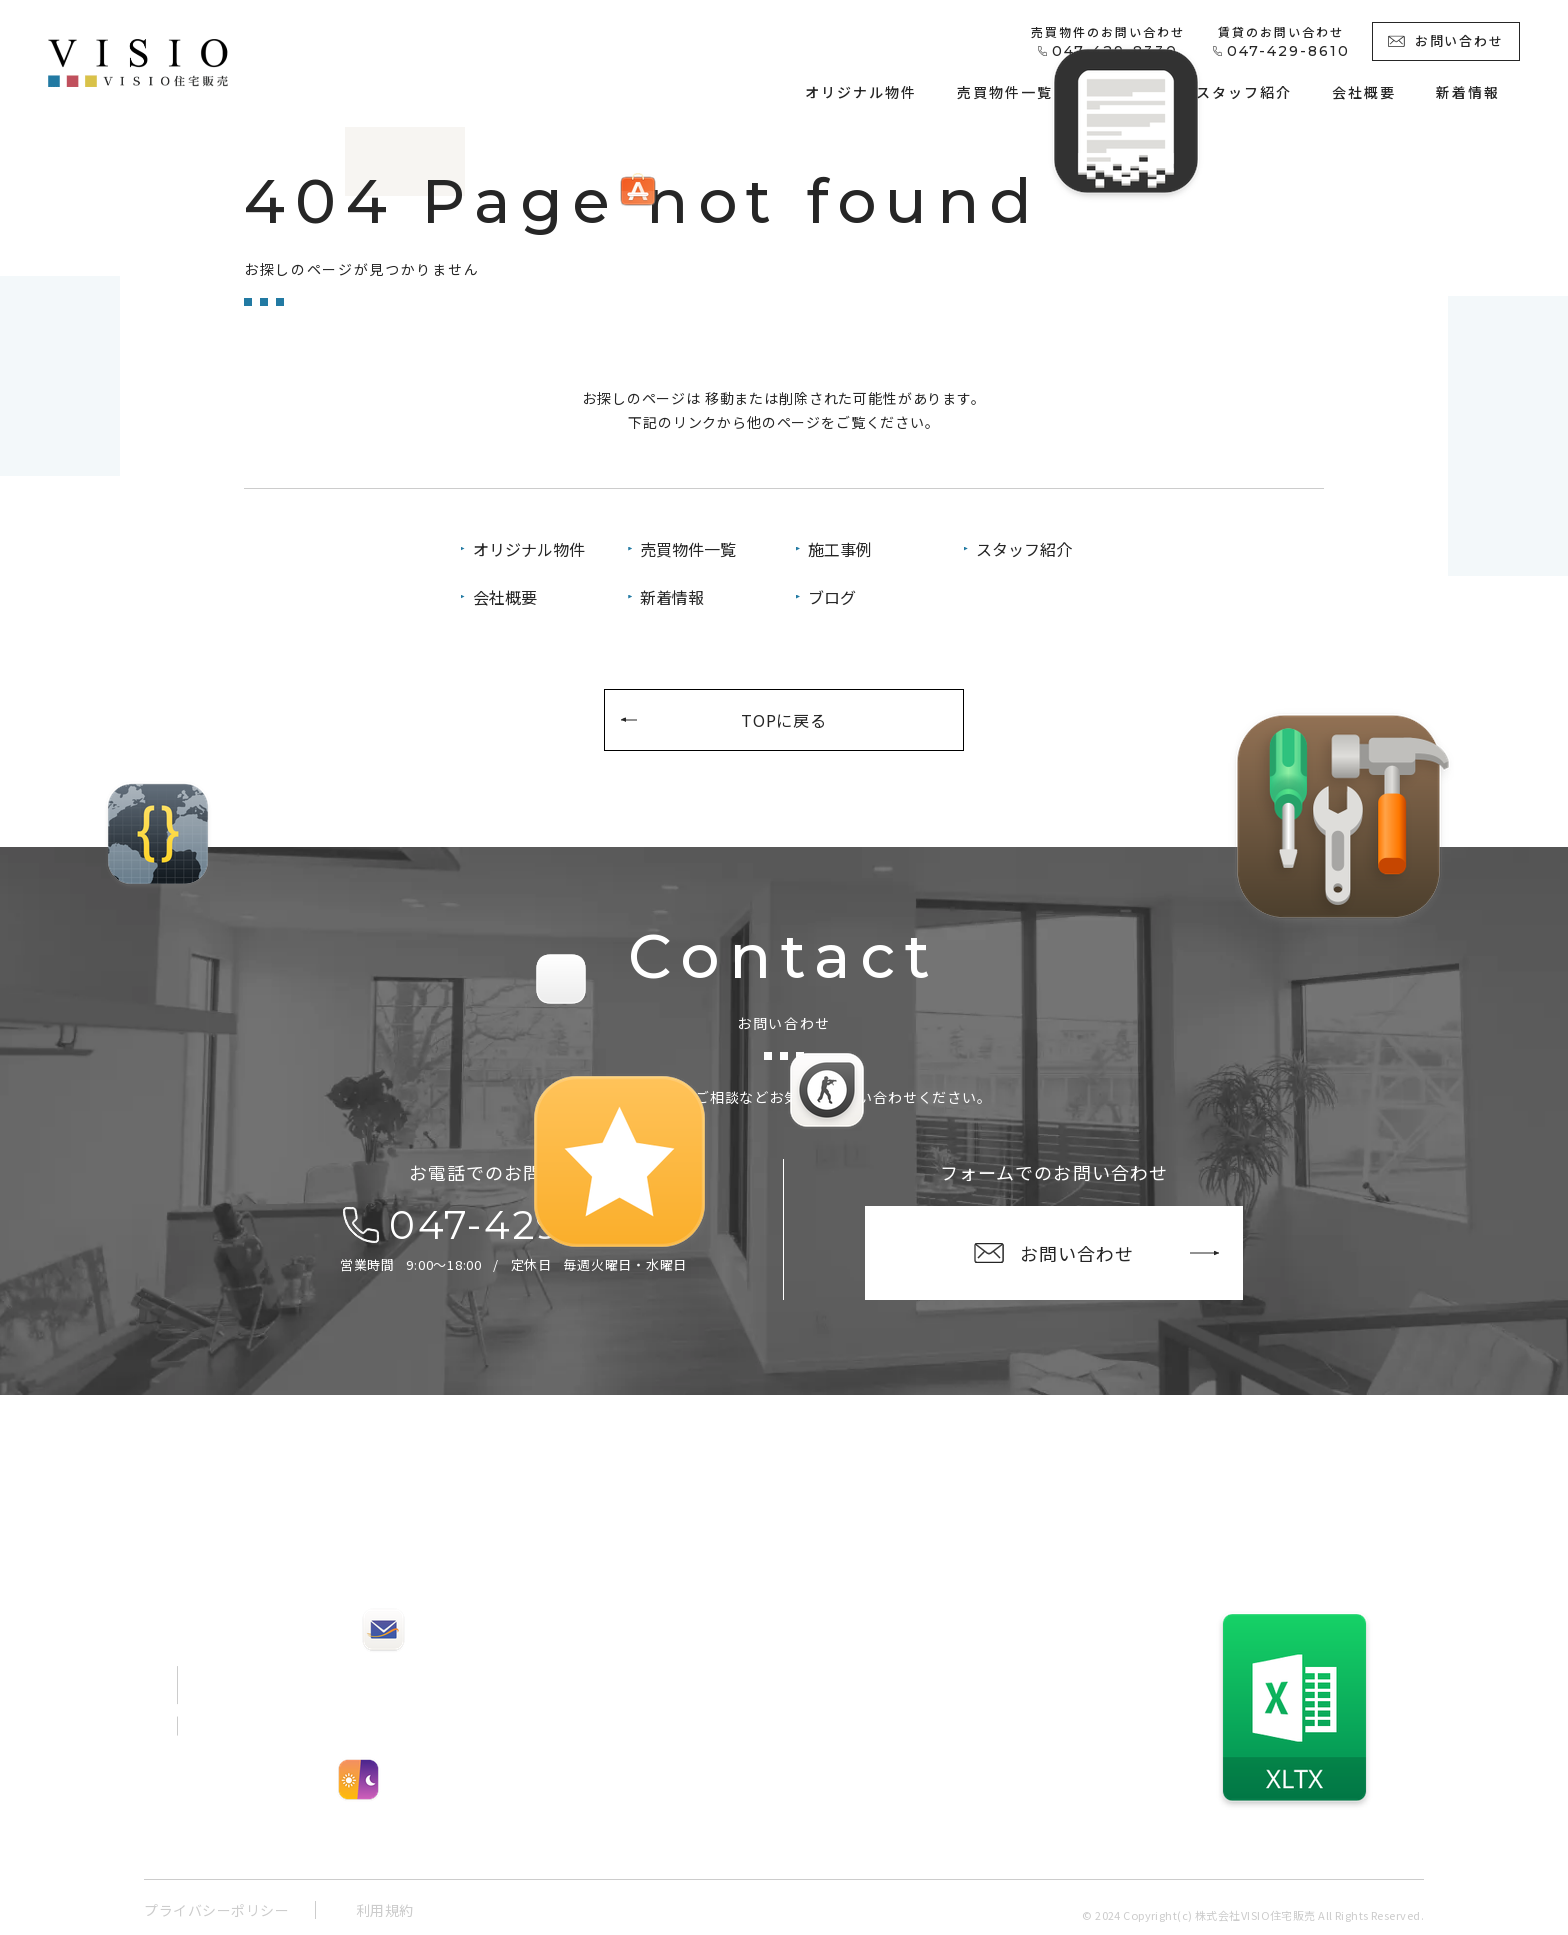 The width and height of the screenshot is (1568, 1935). What do you see at coordinates (383, 1629) in the screenshot?
I see `open fastmail email app` at bounding box center [383, 1629].